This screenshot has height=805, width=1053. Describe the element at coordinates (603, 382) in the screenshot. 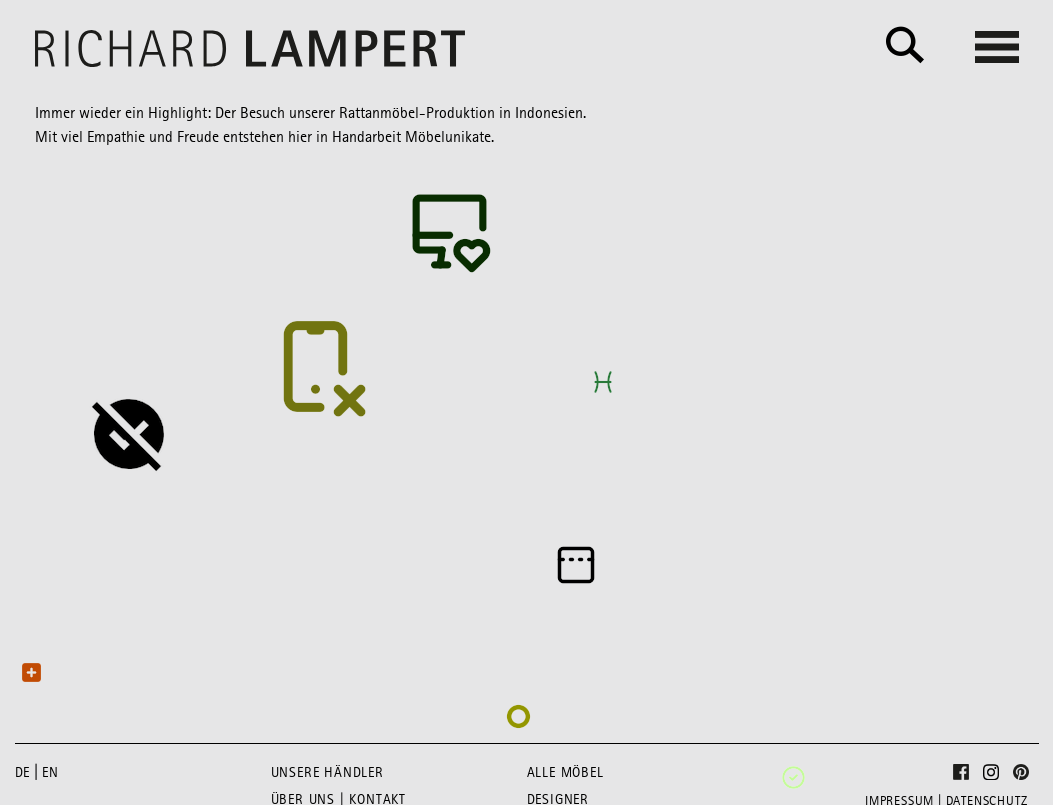

I see `pisces zodiac sign symbol` at that location.